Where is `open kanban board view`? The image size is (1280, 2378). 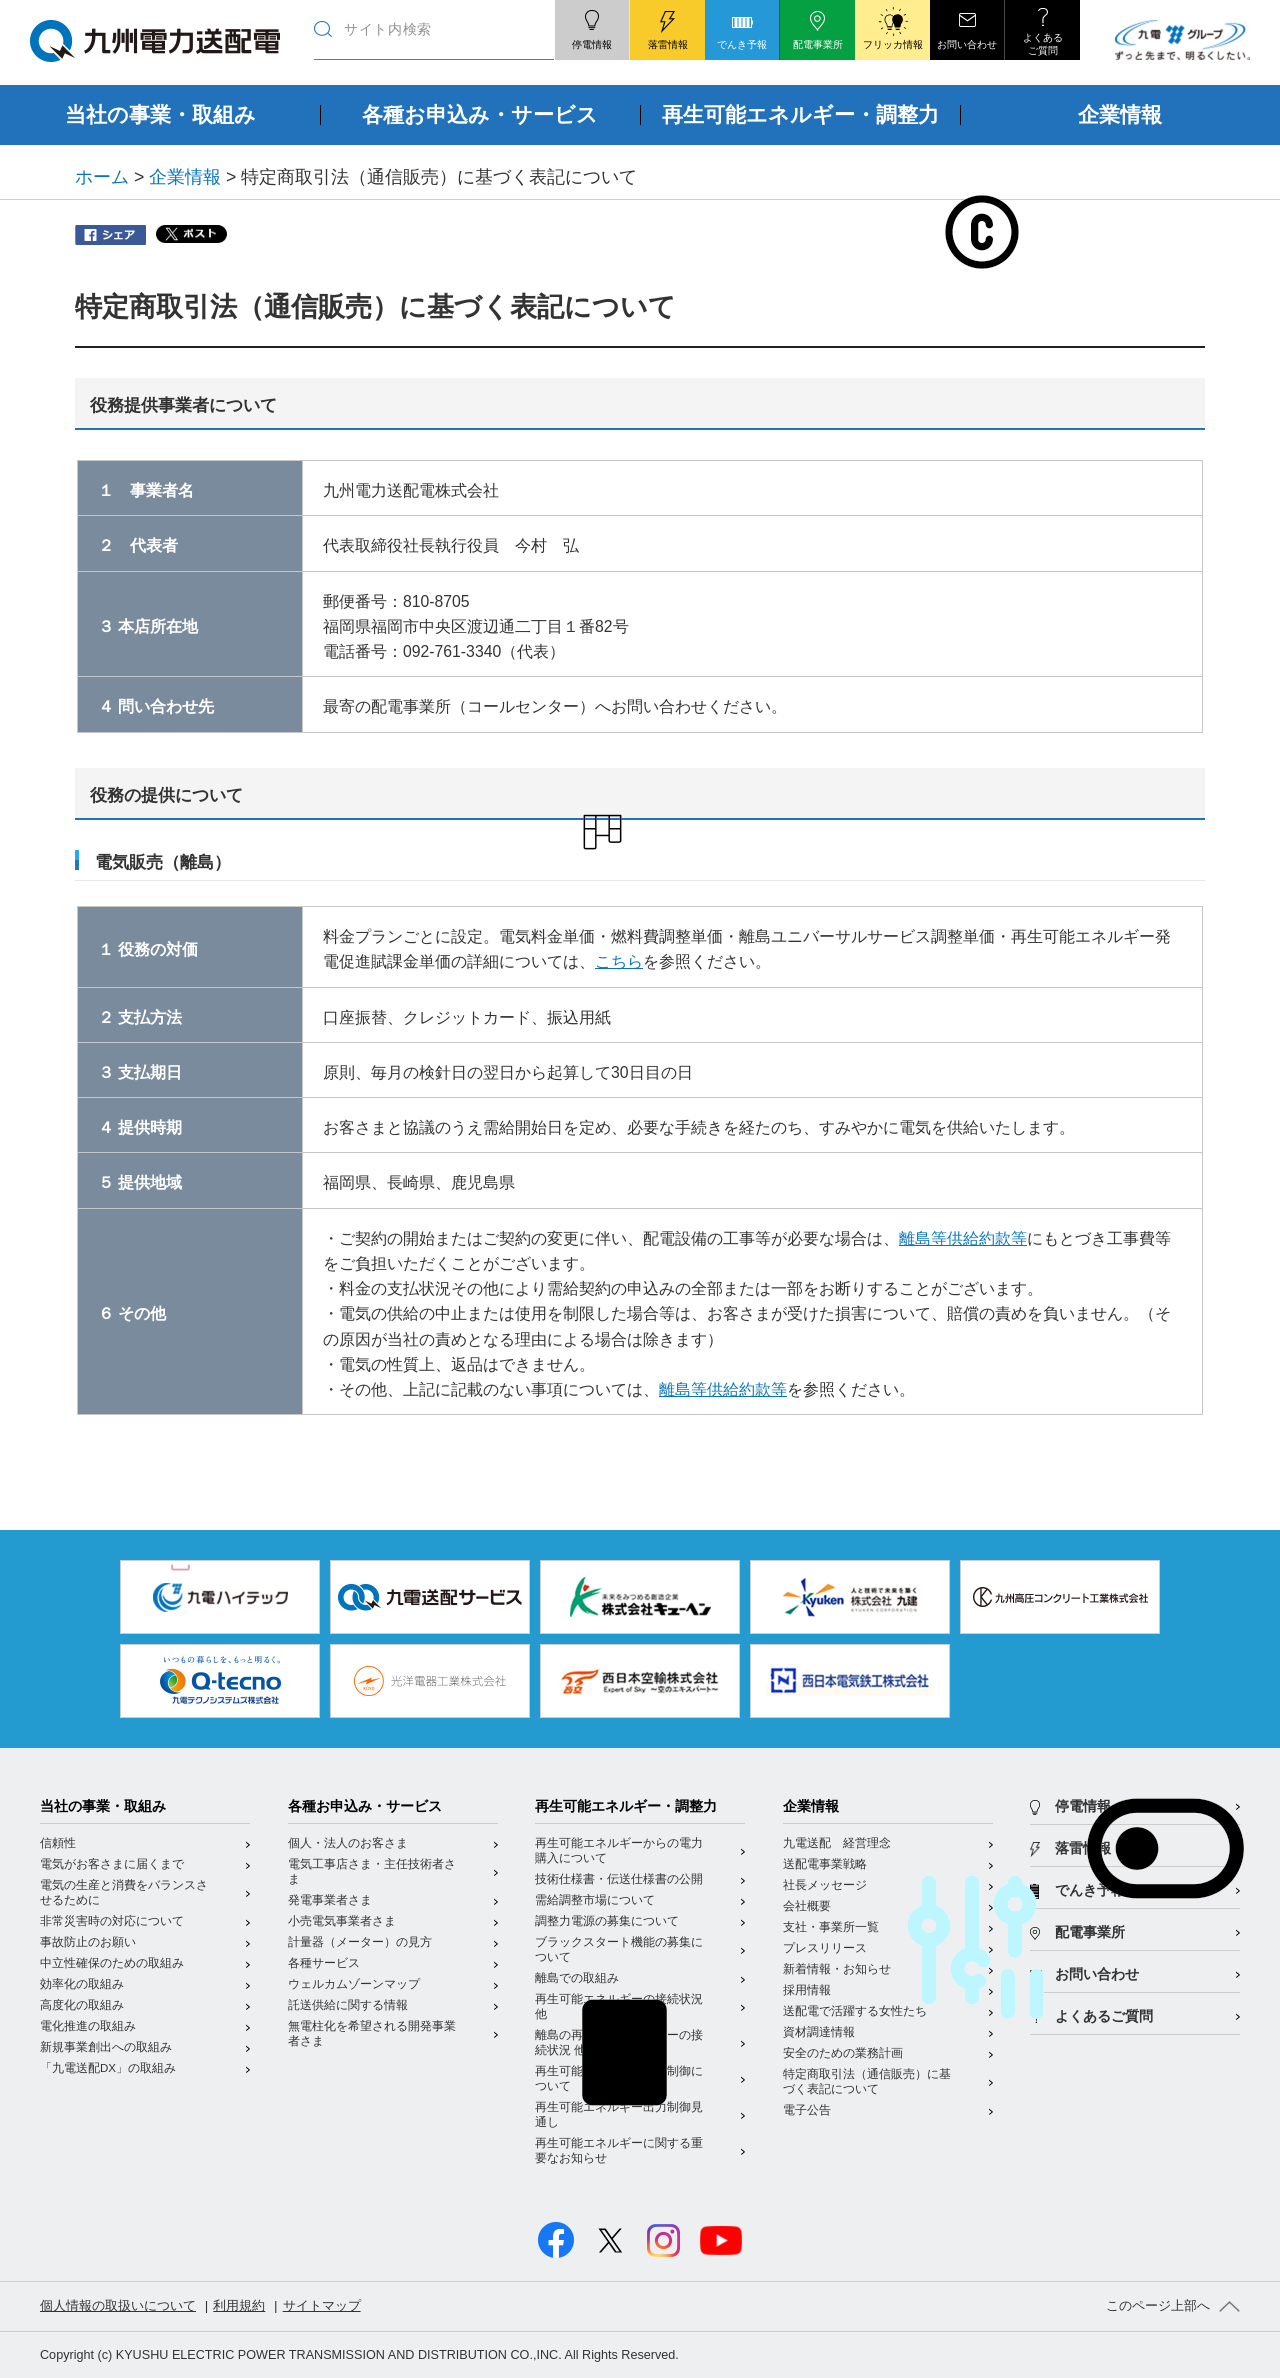 open kanban board view is located at coordinates (602, 830).